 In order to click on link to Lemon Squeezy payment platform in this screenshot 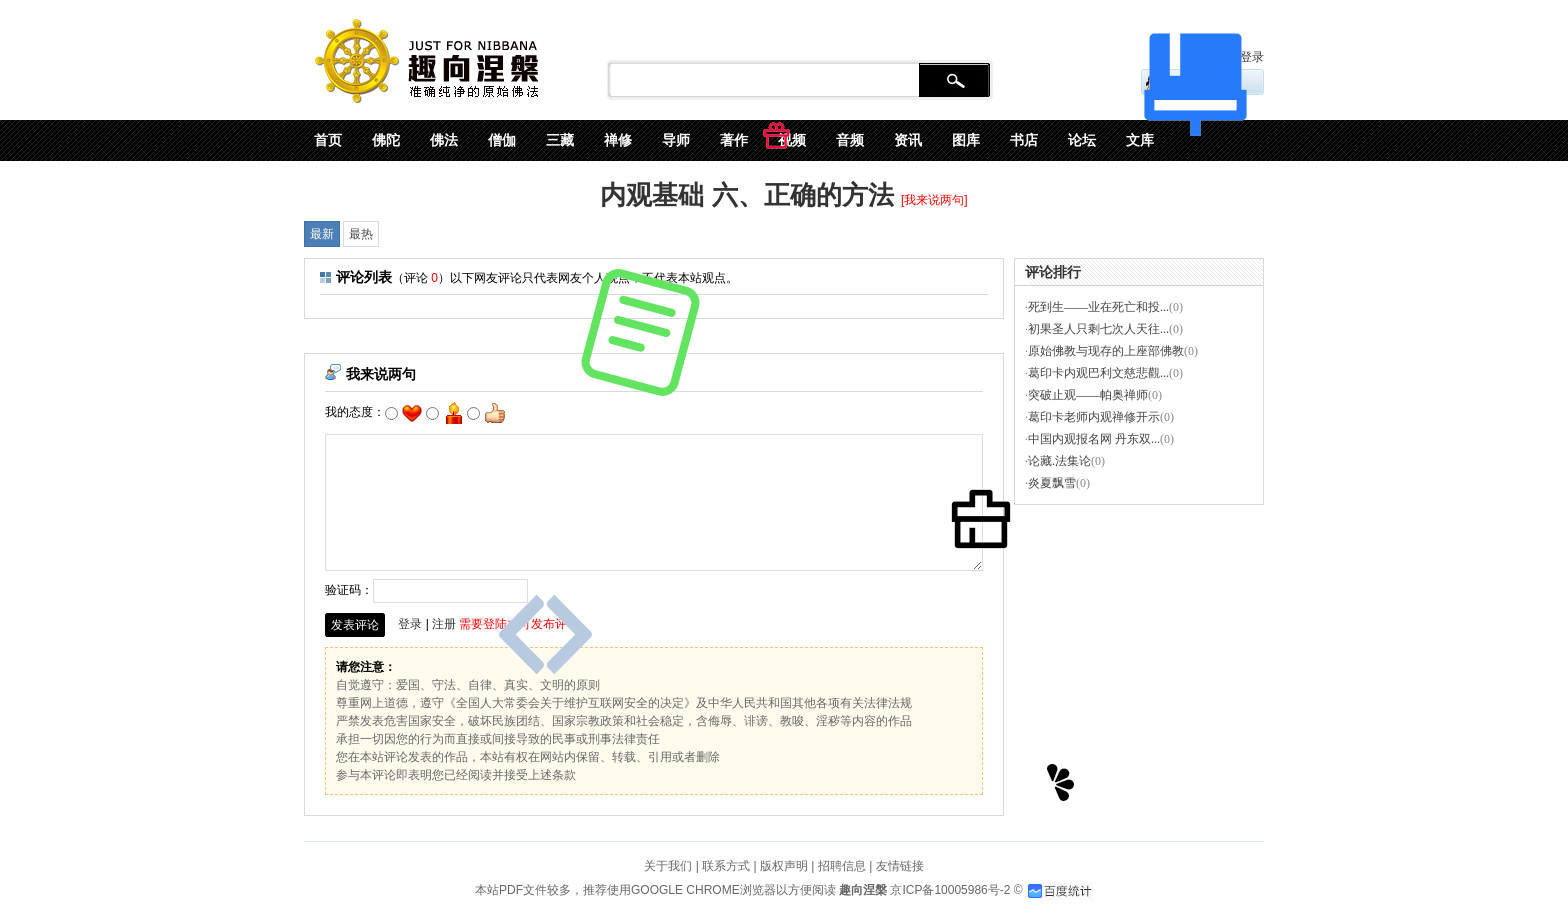, I will do `click(1060, 782)`.